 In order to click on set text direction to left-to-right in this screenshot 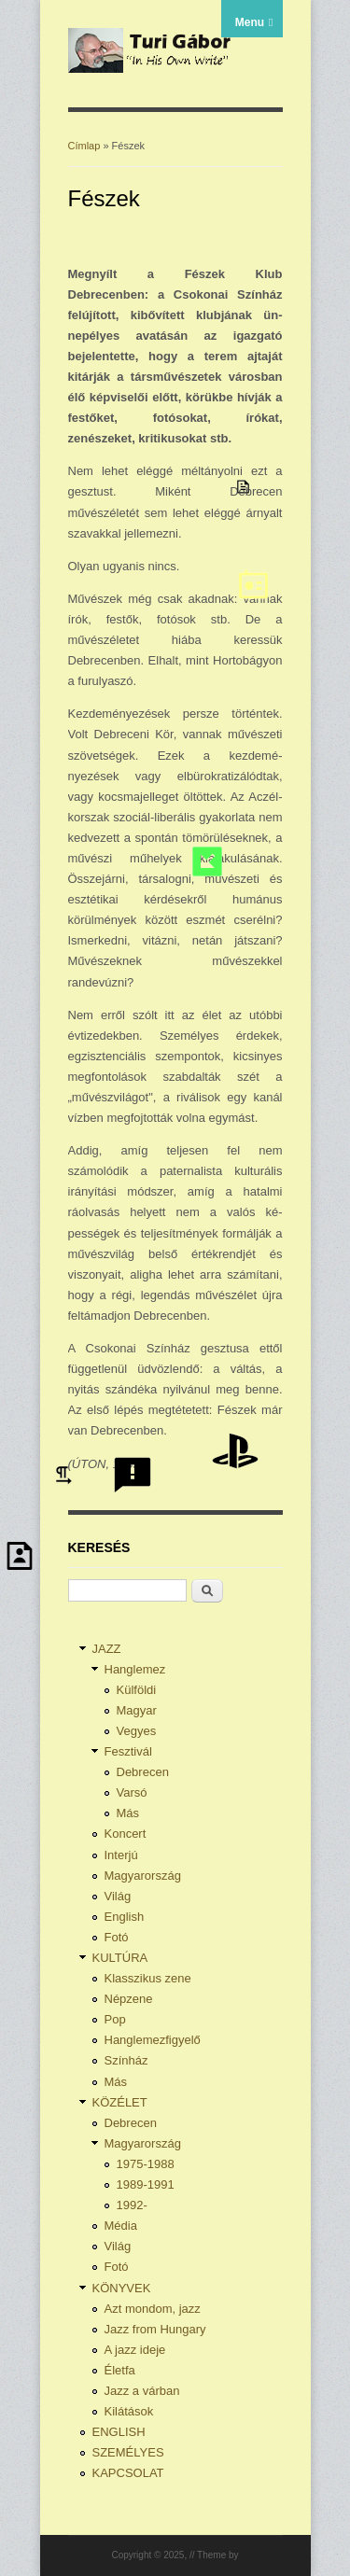, I will do `click(63, 1475)`.